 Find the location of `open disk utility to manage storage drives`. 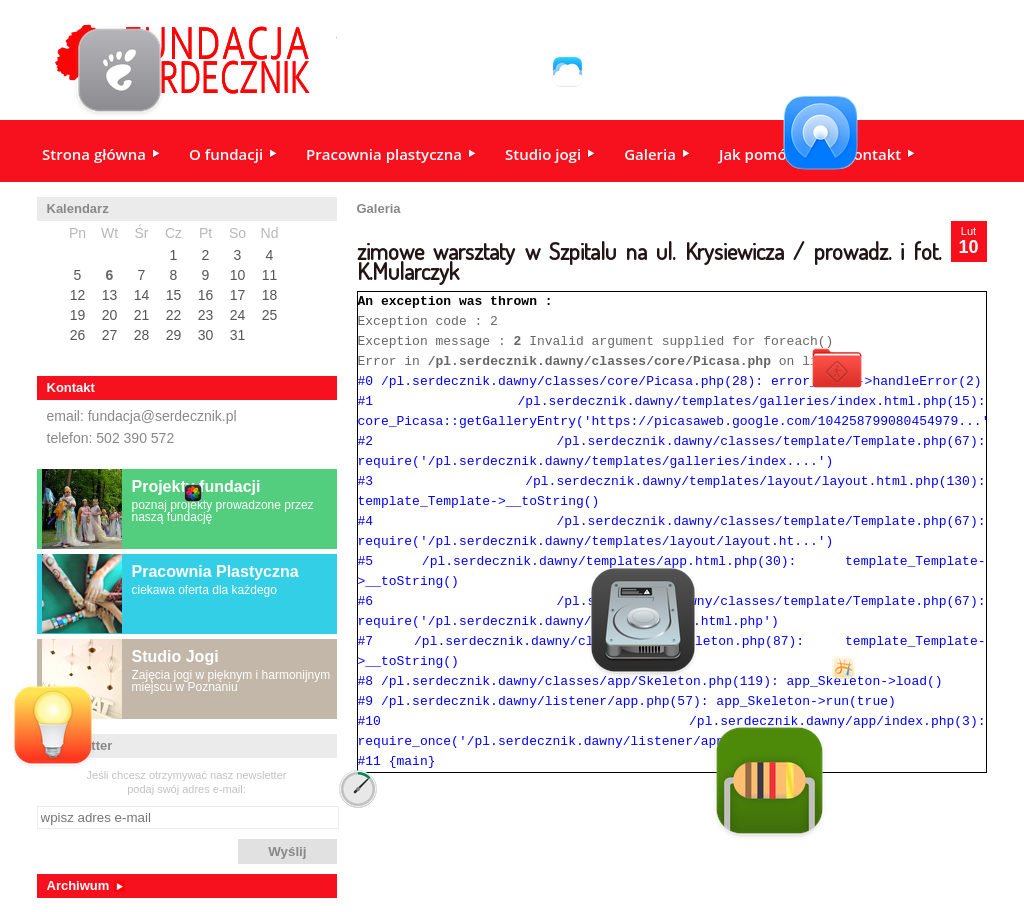

open disk utility to manage storage drives is located at coordinates (643, 620).